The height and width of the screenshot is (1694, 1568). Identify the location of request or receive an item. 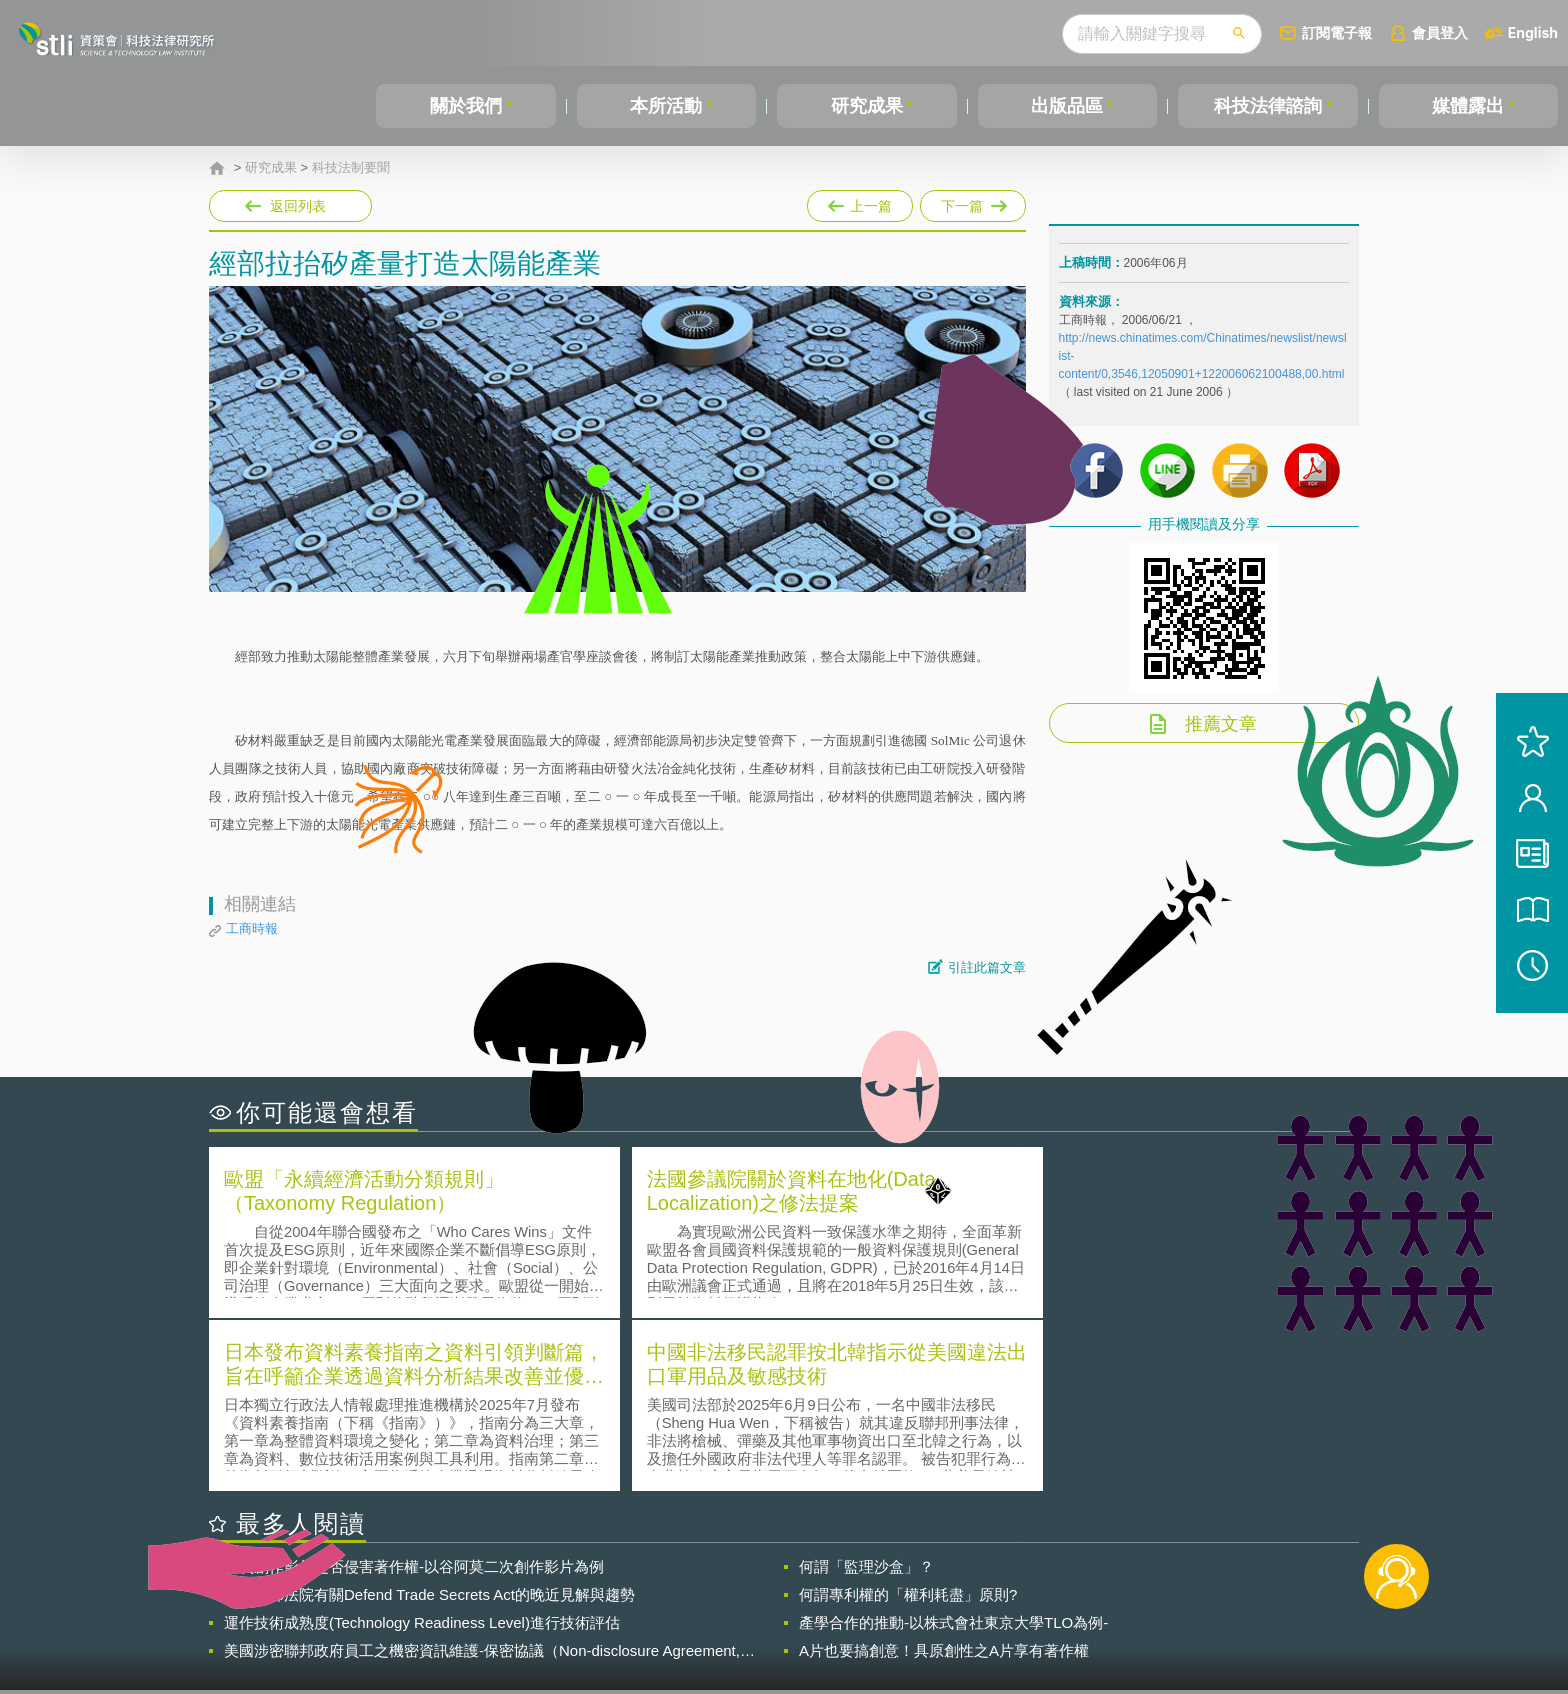
(247, 1569).